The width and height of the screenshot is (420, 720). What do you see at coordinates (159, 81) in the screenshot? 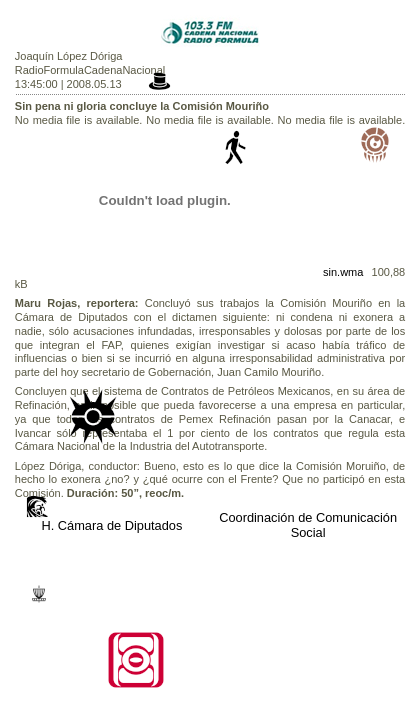
I see `select a magician or performer character class` at bounding box center [159, 81].